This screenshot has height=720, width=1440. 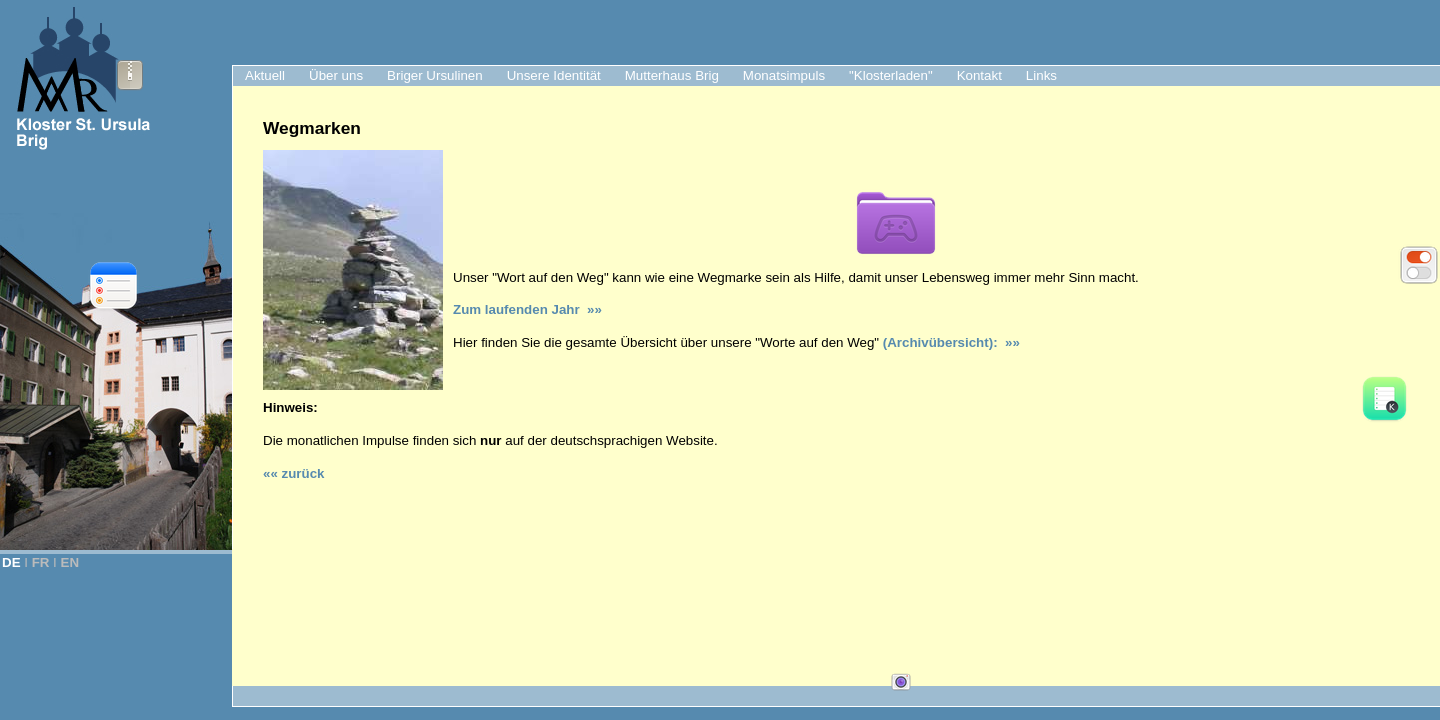 What do you see at coordinates (130, 75) in the screenshot?
I see `open file roller archive manager` at bounding box center [130, 75].